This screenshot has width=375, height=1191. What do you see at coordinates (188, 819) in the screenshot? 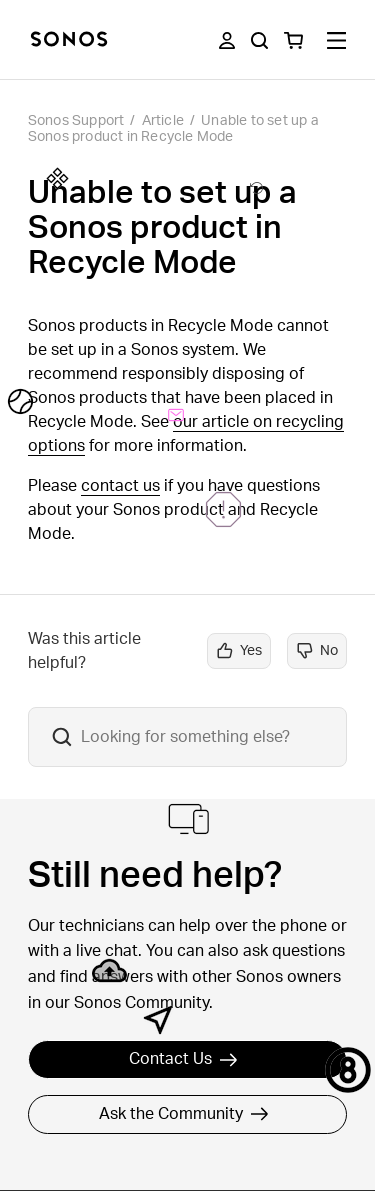
I see `manage connected devices` at bounding box center [188, 819].